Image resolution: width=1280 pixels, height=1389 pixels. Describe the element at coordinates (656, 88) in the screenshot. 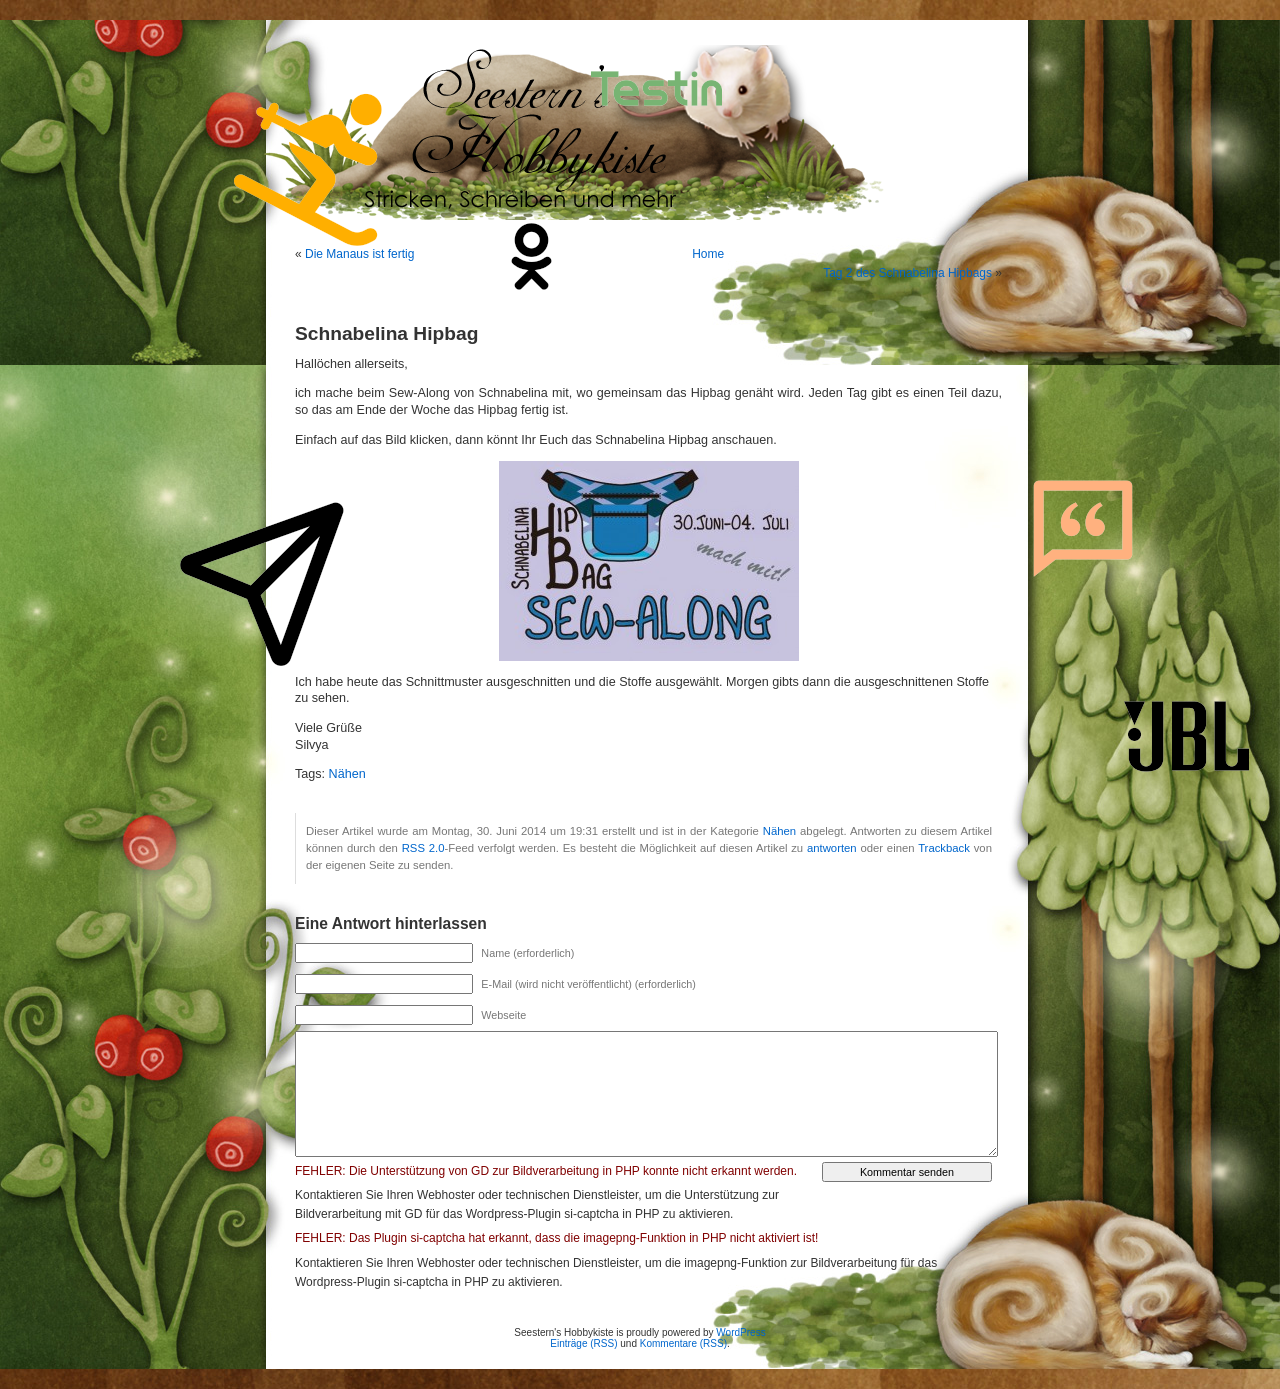

I see `testin app testing platform logo` at that location.